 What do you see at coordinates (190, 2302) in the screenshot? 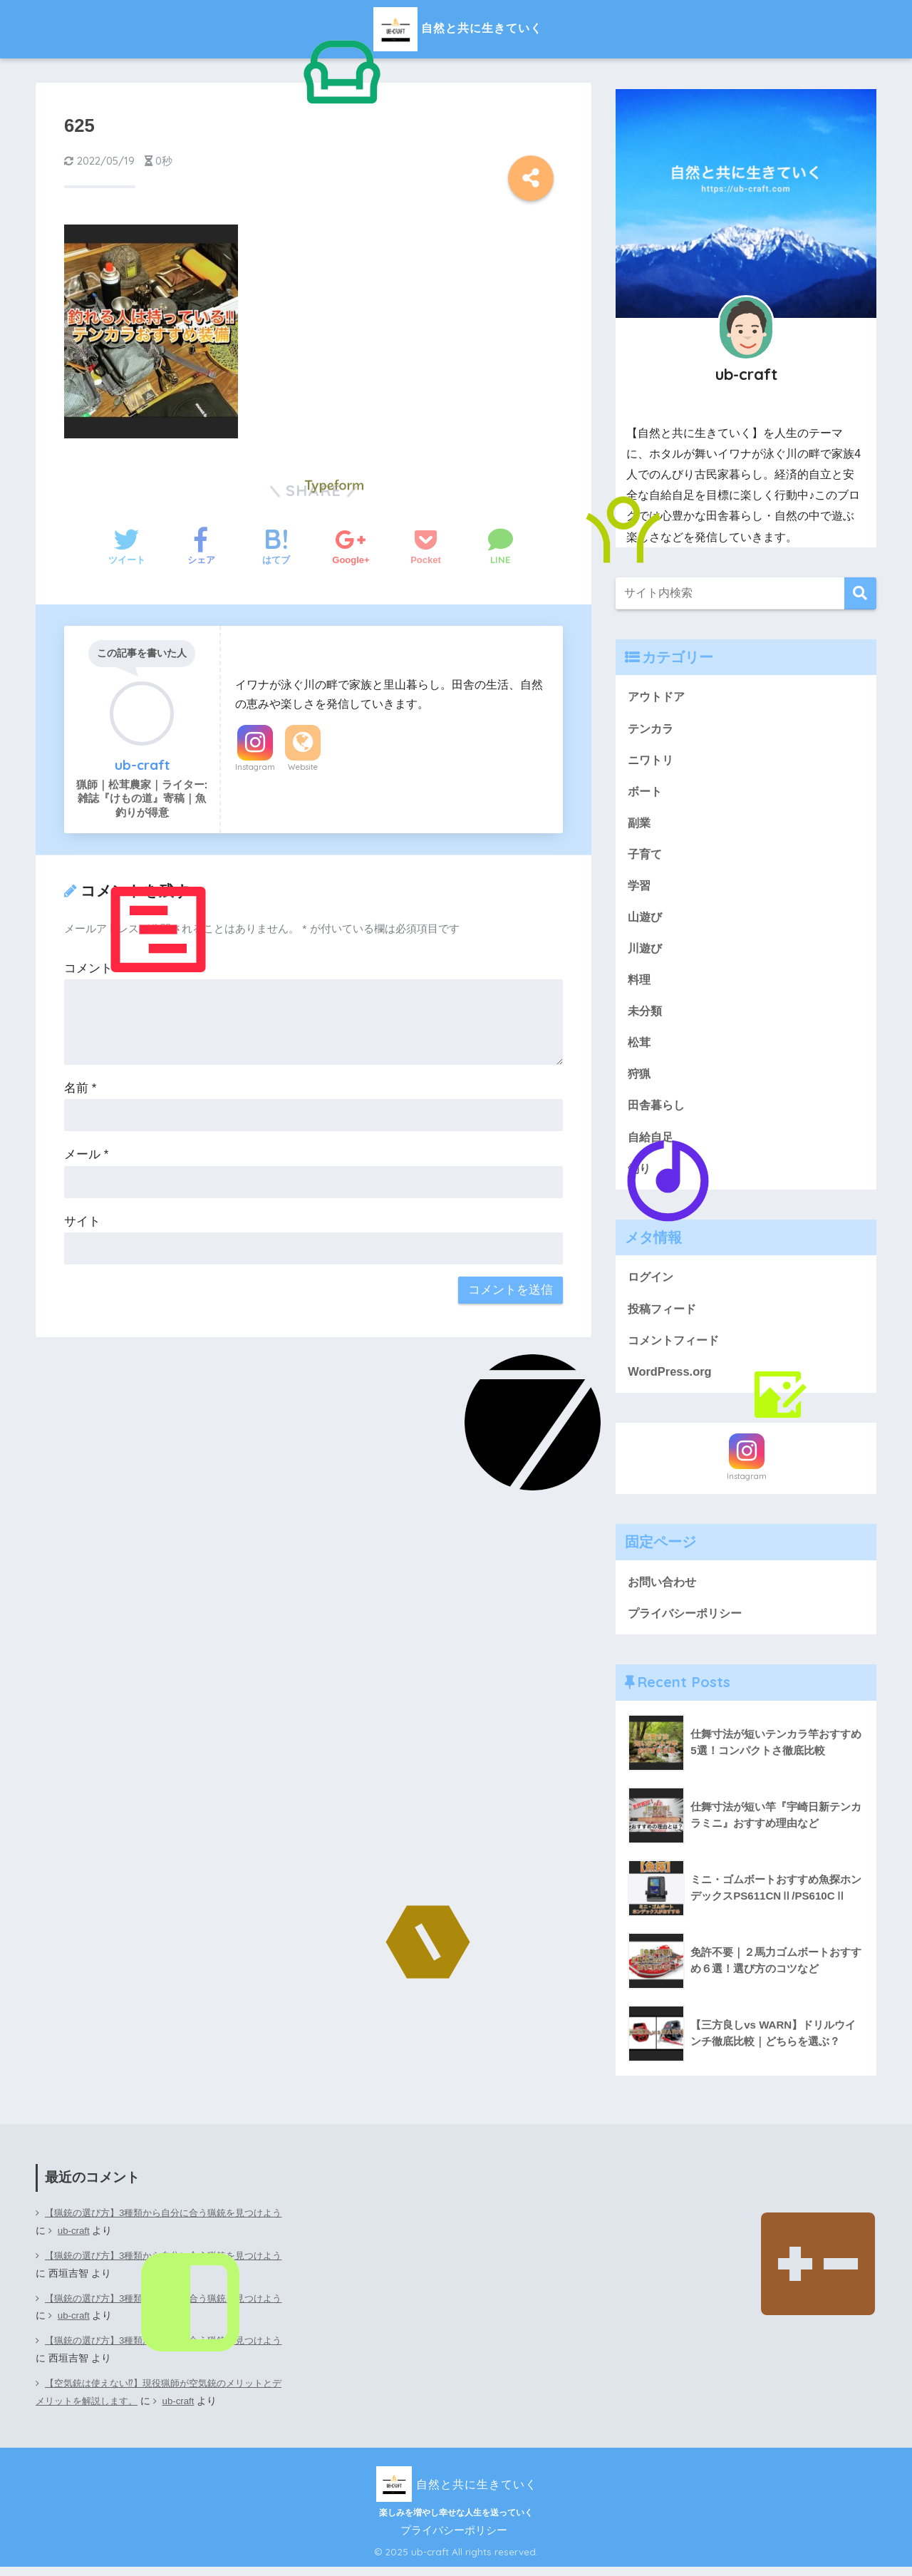
I see `shields.io logo - a service for generating status badges` at bounding box center [190, 2302].